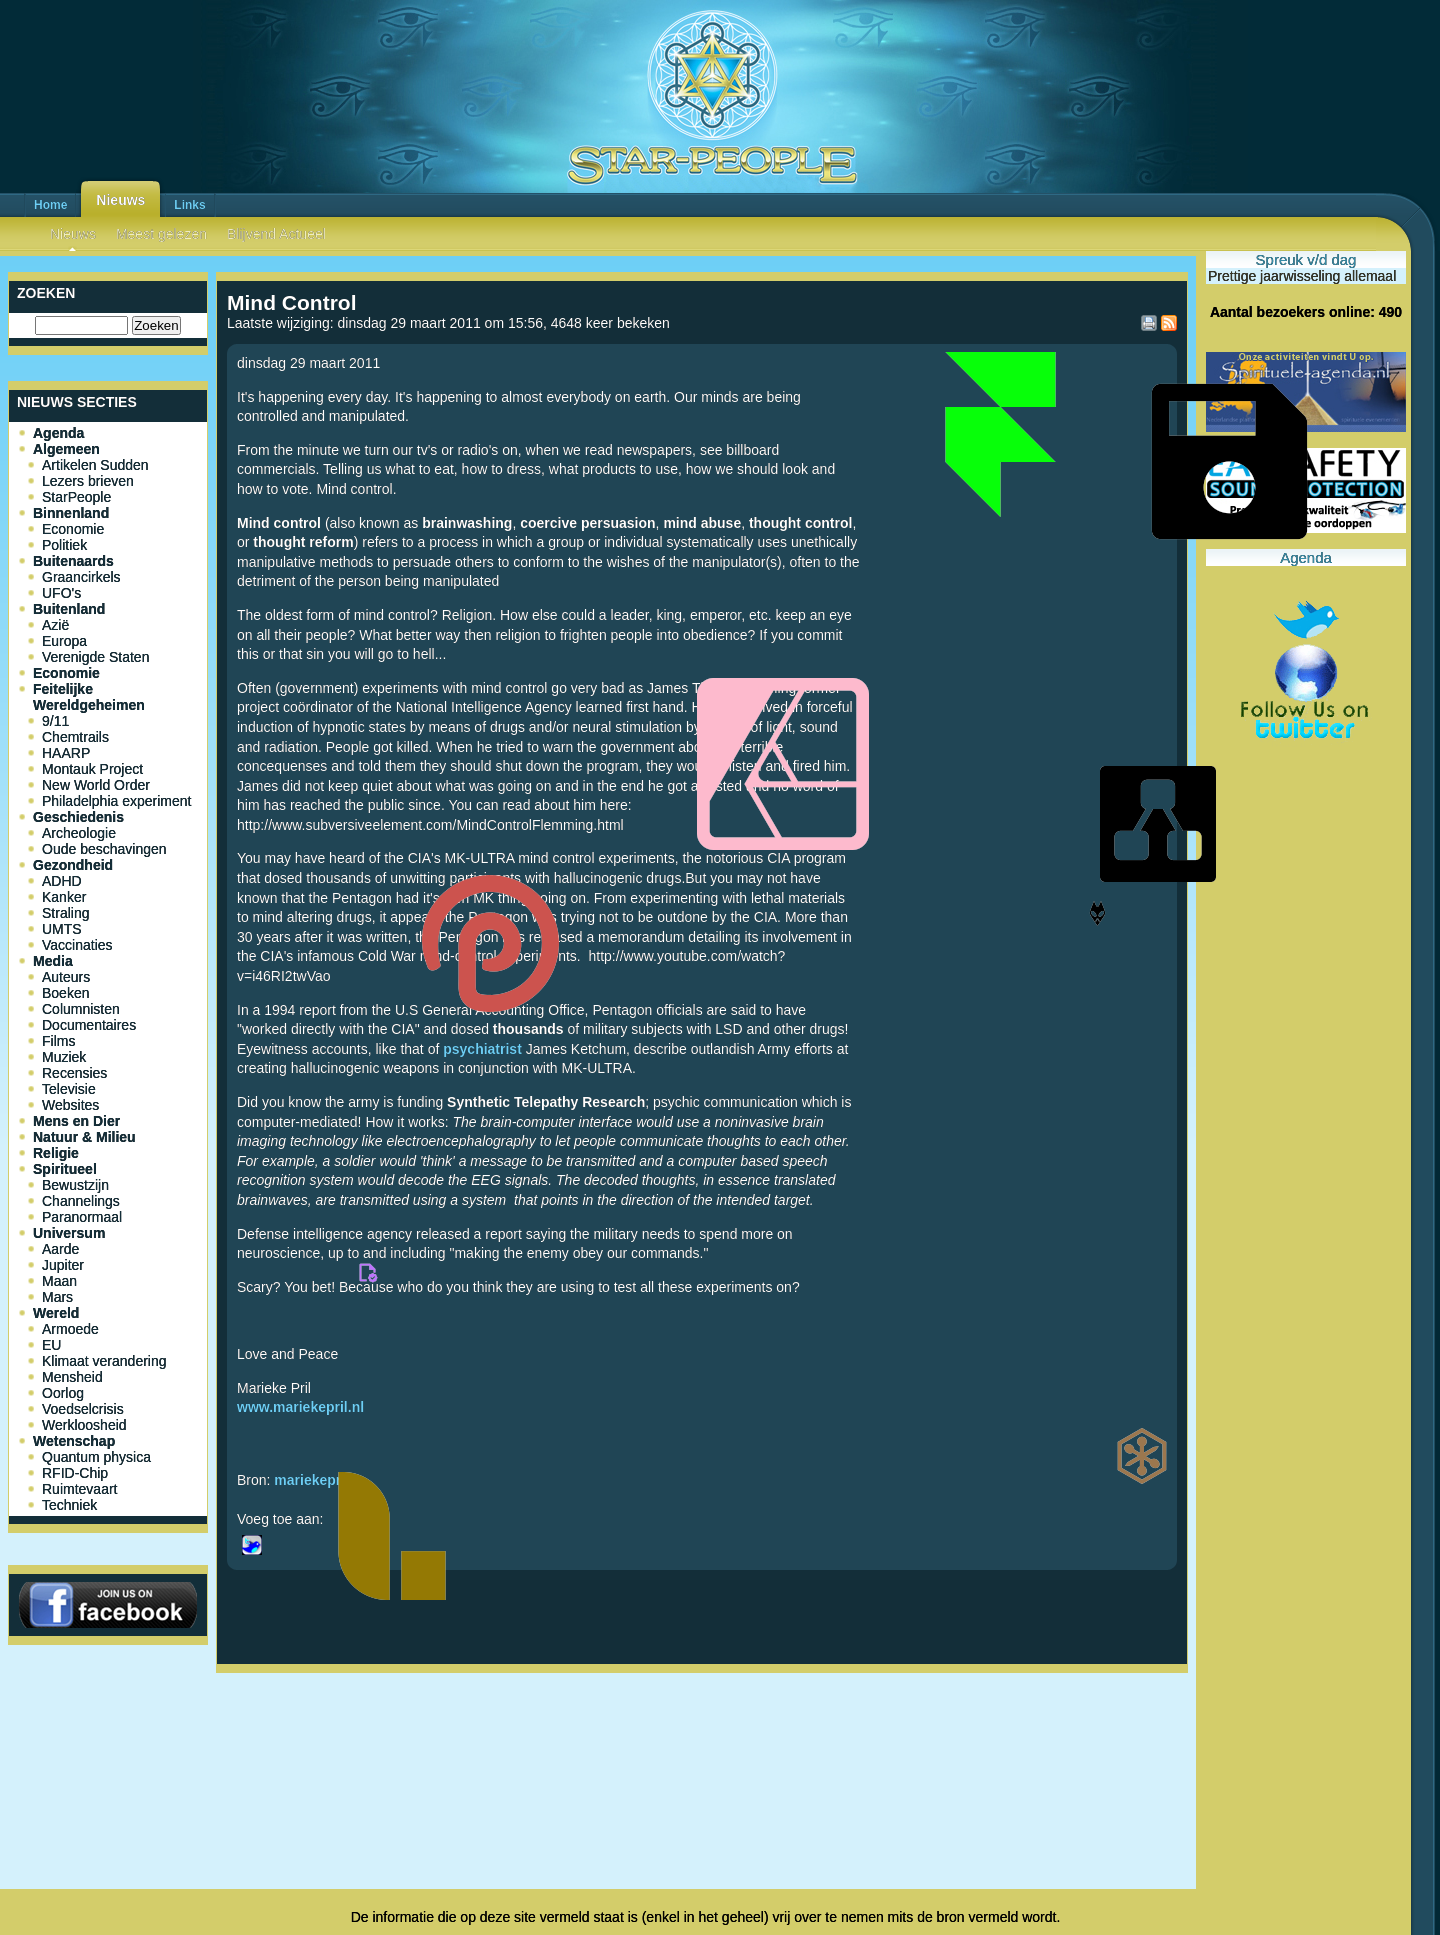 The width and height of the screenshot is (1440, 1935). What do you see at coordinates (1229, 461) in the screenshot?
I see `save current file or document` at bounding box center [1229, 461].